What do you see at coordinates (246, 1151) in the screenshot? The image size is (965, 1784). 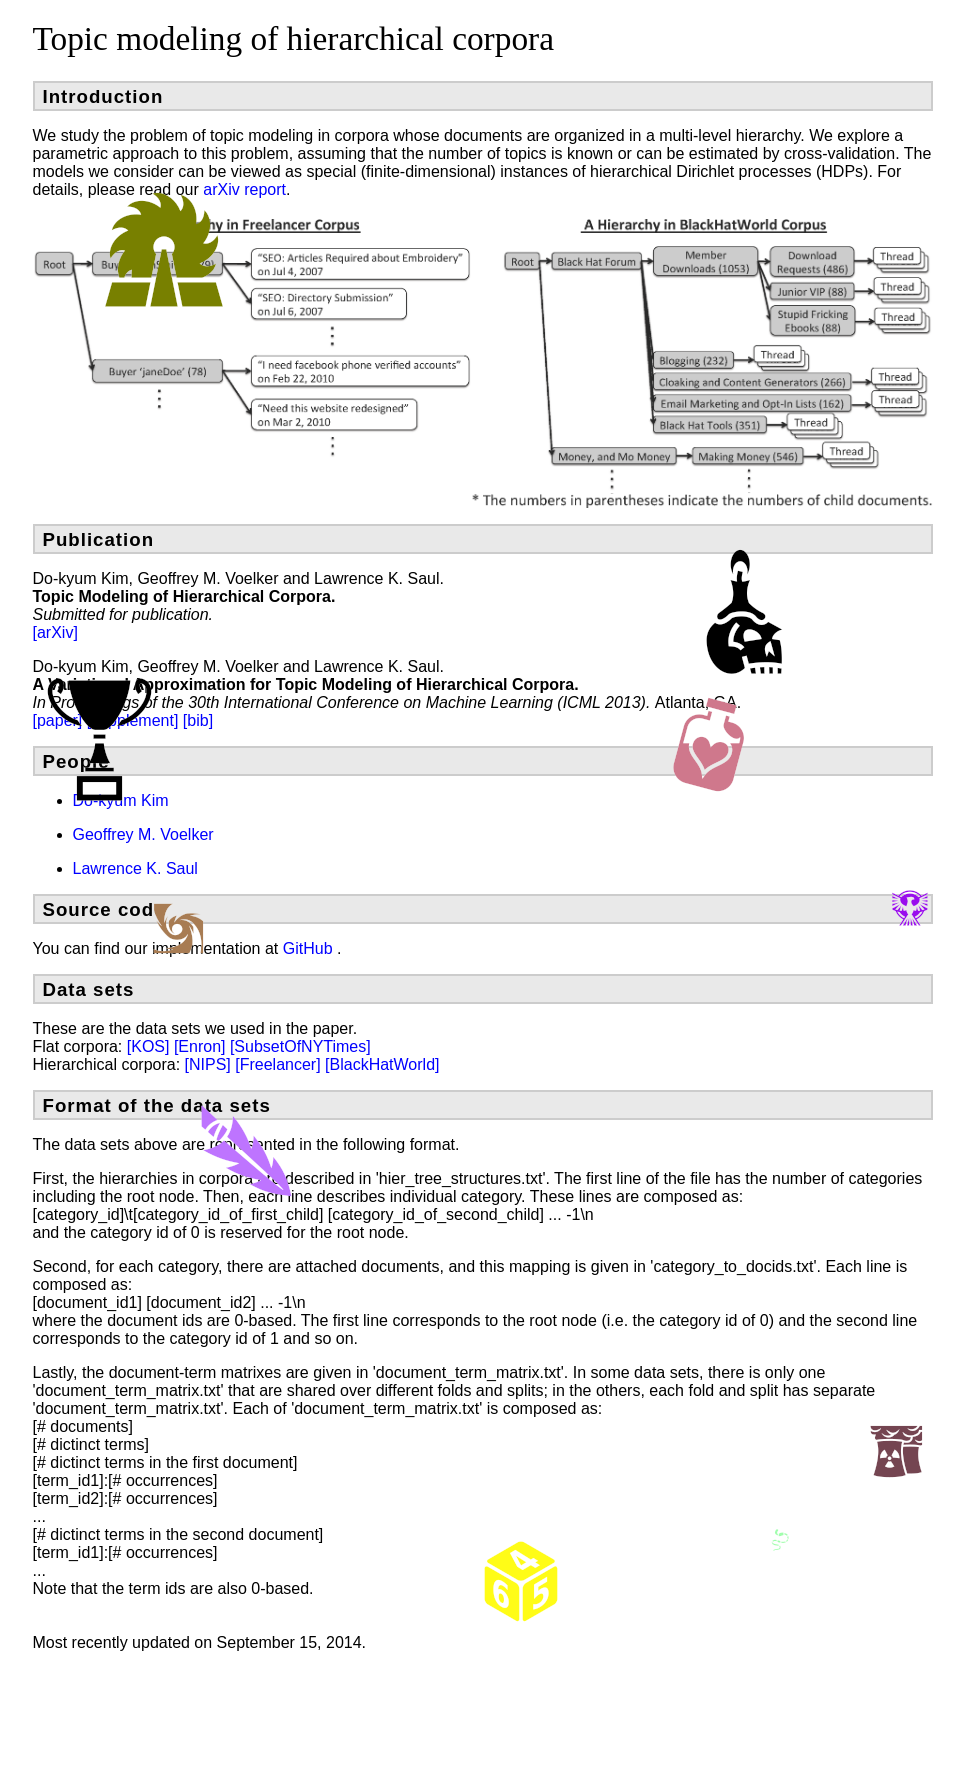 I see `equip a spear weapon in game` at bounding box center [246, 1151].